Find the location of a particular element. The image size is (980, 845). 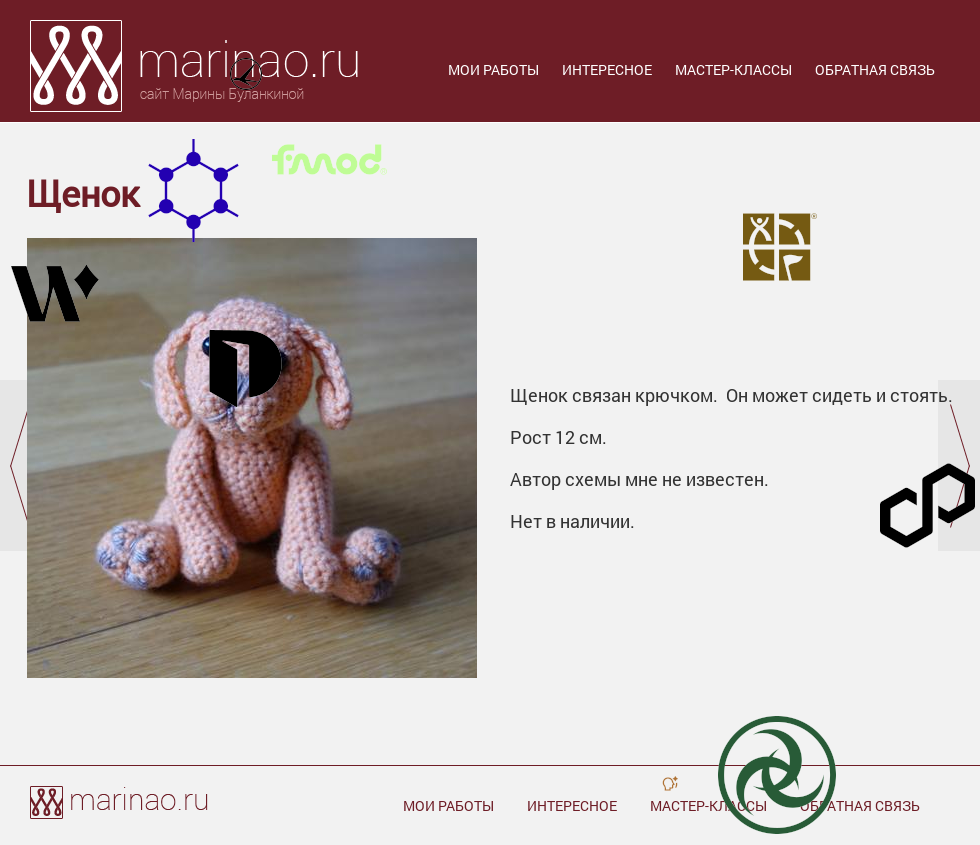

open the Katana application is located at coordinates (777, 775).